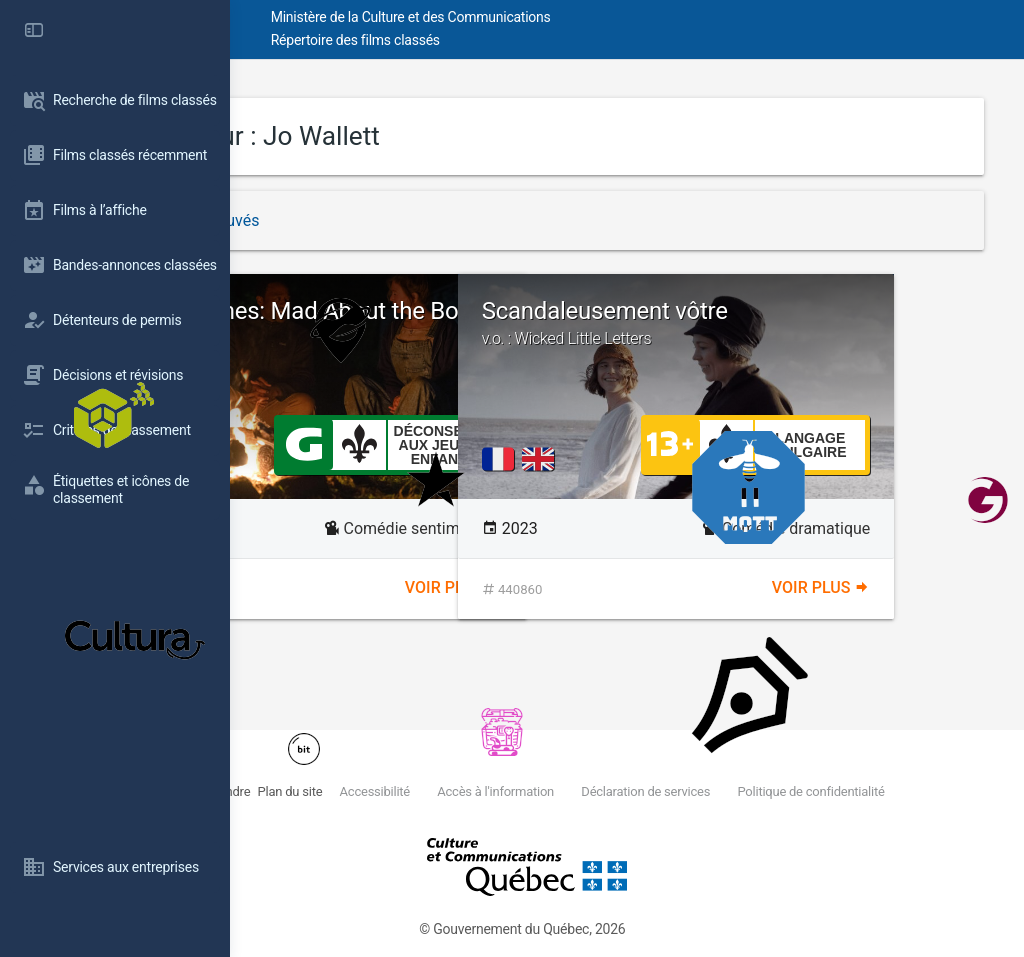 Image resolution: width=1024 pixels, height=957 pixels. What do you see at coordinates (502, 732) in the screenshot?
I see `rich python library logo` at bounding box center [502, 732].